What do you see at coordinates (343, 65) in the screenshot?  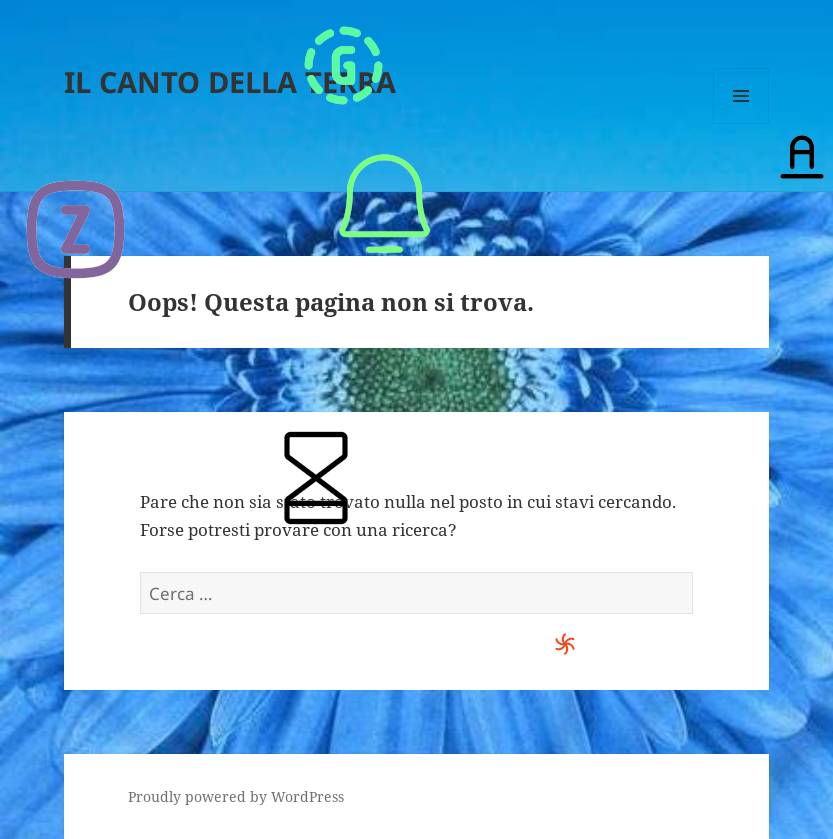 I see `indicates a pending or in-progress Google connection` at bounding box center [343, 65].